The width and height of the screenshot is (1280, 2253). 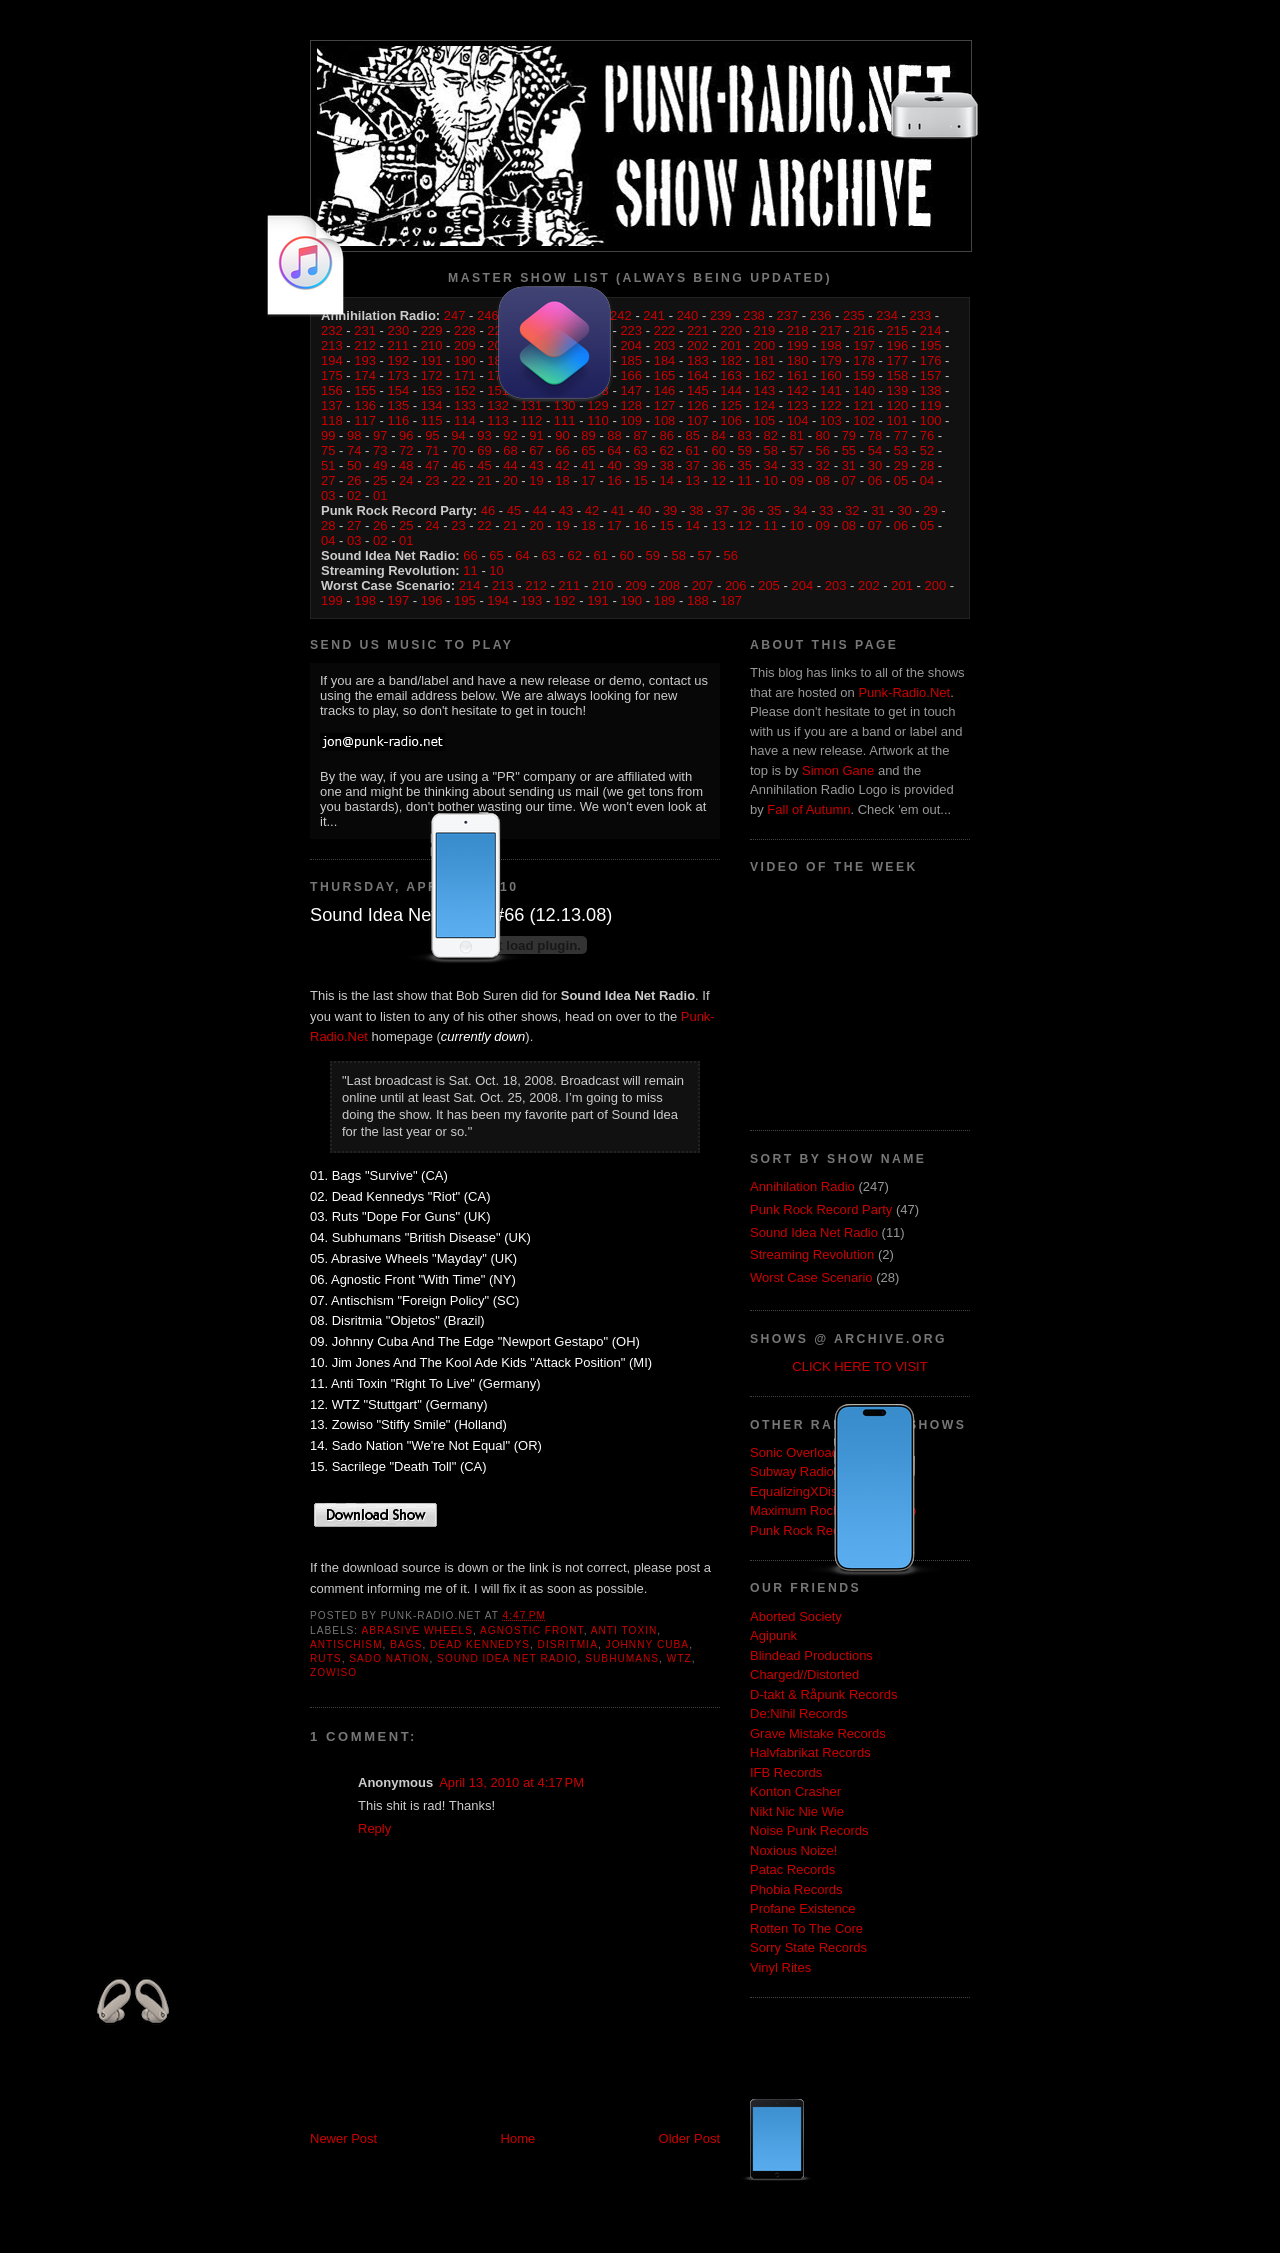 I want to click on open an iTunes-related file or document, so click(x=305, y=267).